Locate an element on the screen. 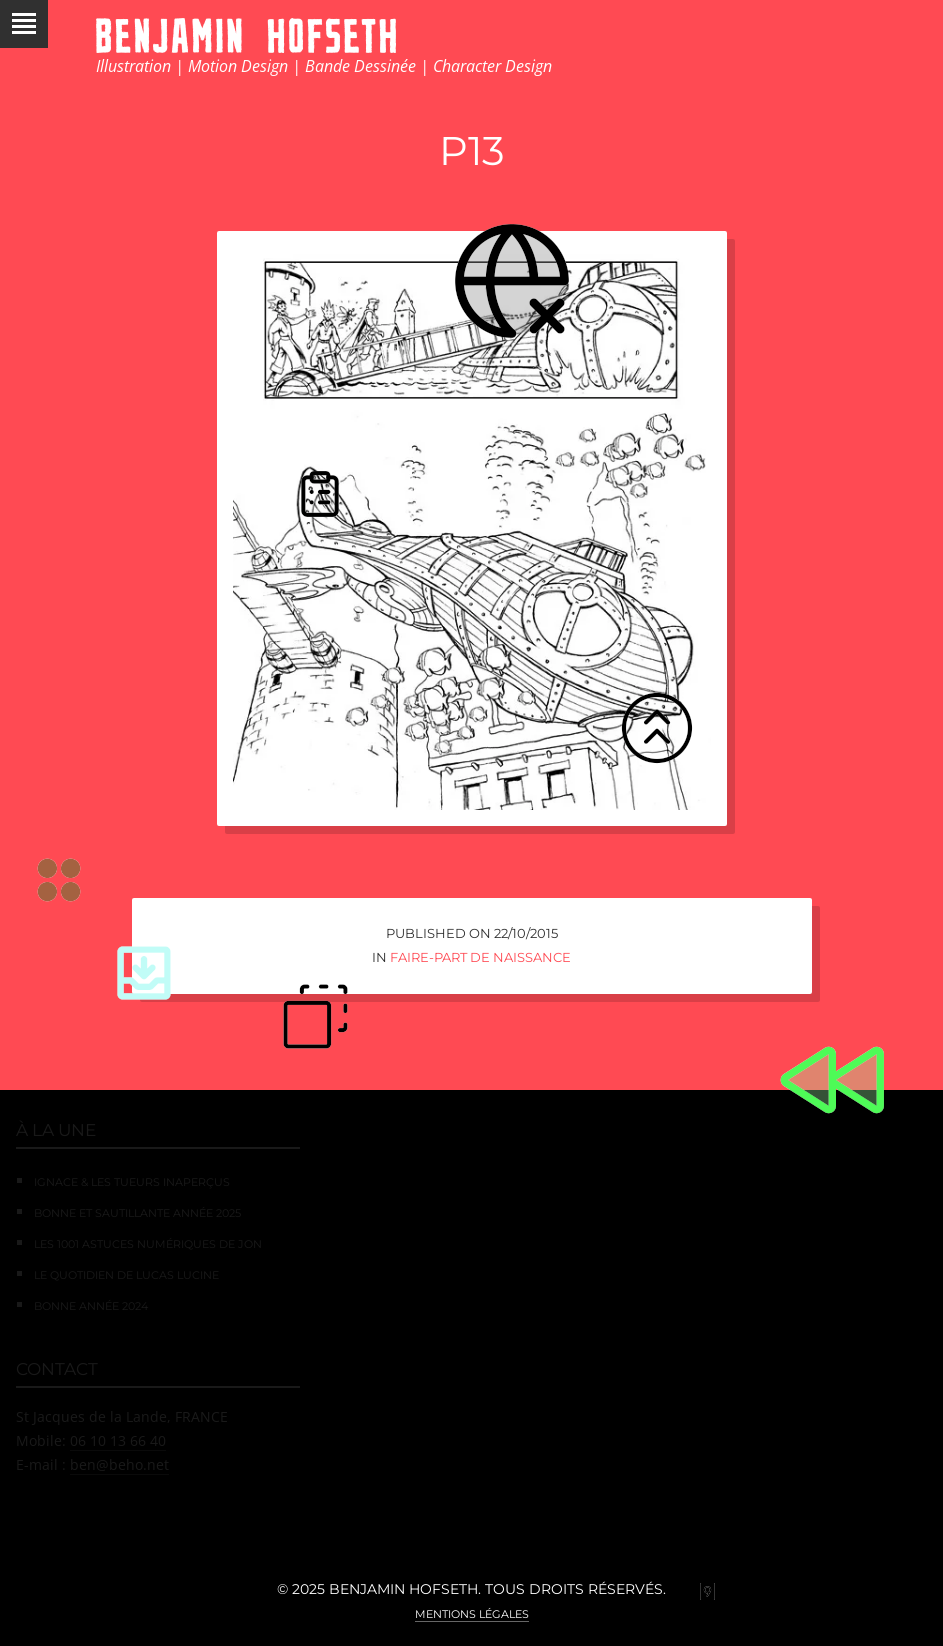  open app grid or launcher is located at coordinates (59, 880).